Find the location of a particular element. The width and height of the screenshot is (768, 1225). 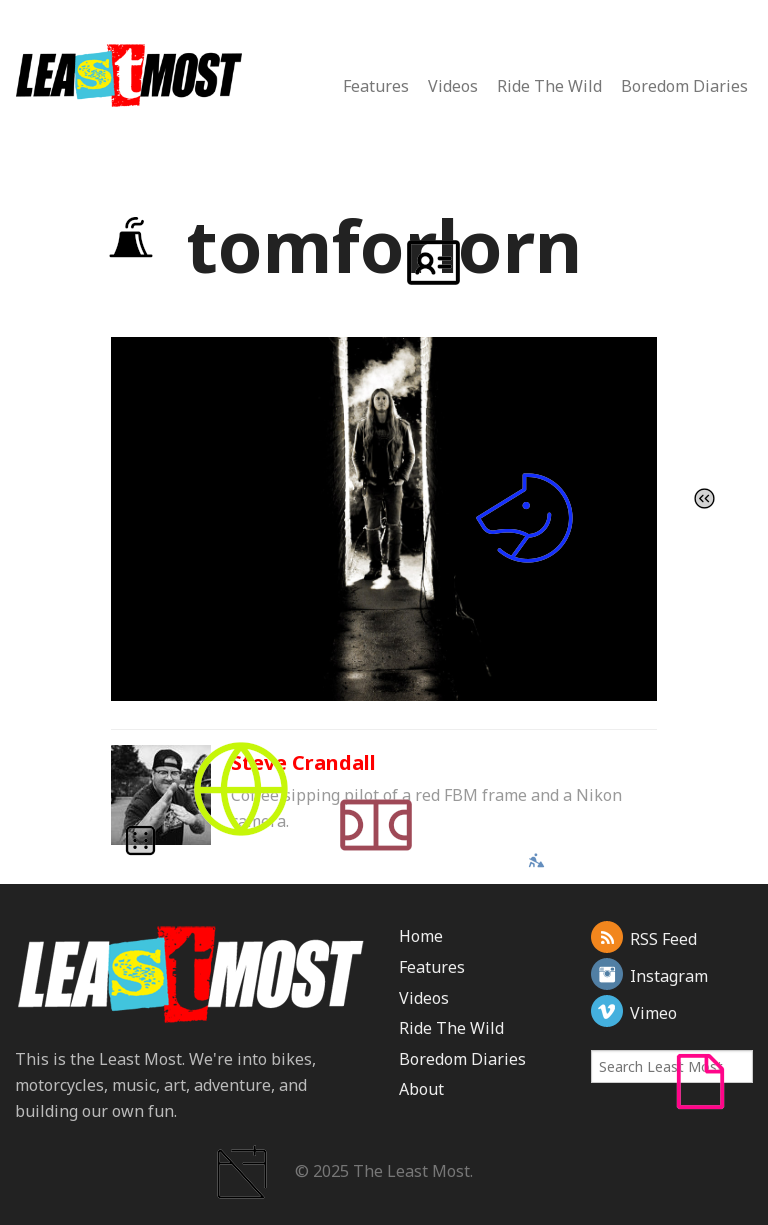

disable calendar or scheduling features is located at coordinates (242, 1174).